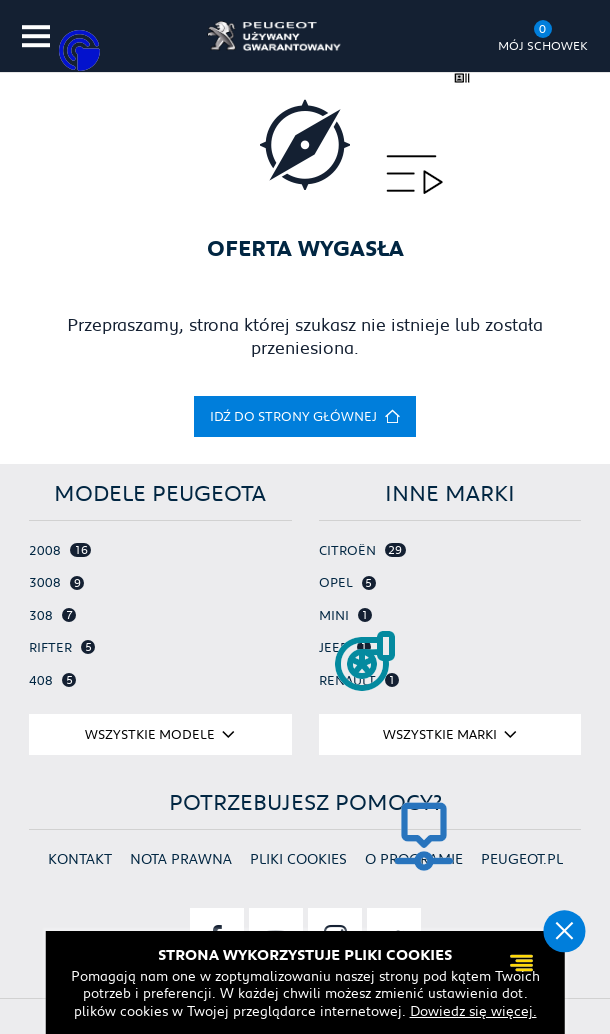  Describe the element at coordinates (424, 835) in the screenshot. I see `view event details on timeline` at that location.